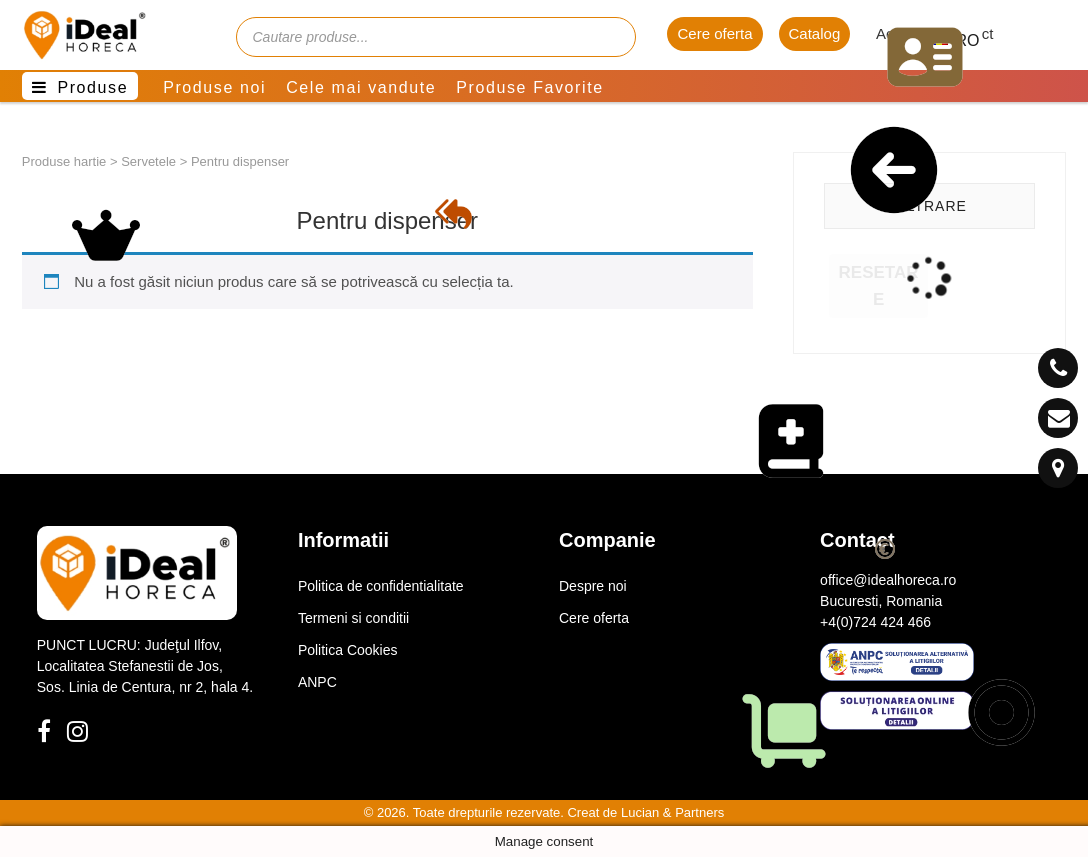  What do you see at coordinates (894, 170) in the screenshot?
I see `go back to the previous screen` at bounding box center [894, 170].